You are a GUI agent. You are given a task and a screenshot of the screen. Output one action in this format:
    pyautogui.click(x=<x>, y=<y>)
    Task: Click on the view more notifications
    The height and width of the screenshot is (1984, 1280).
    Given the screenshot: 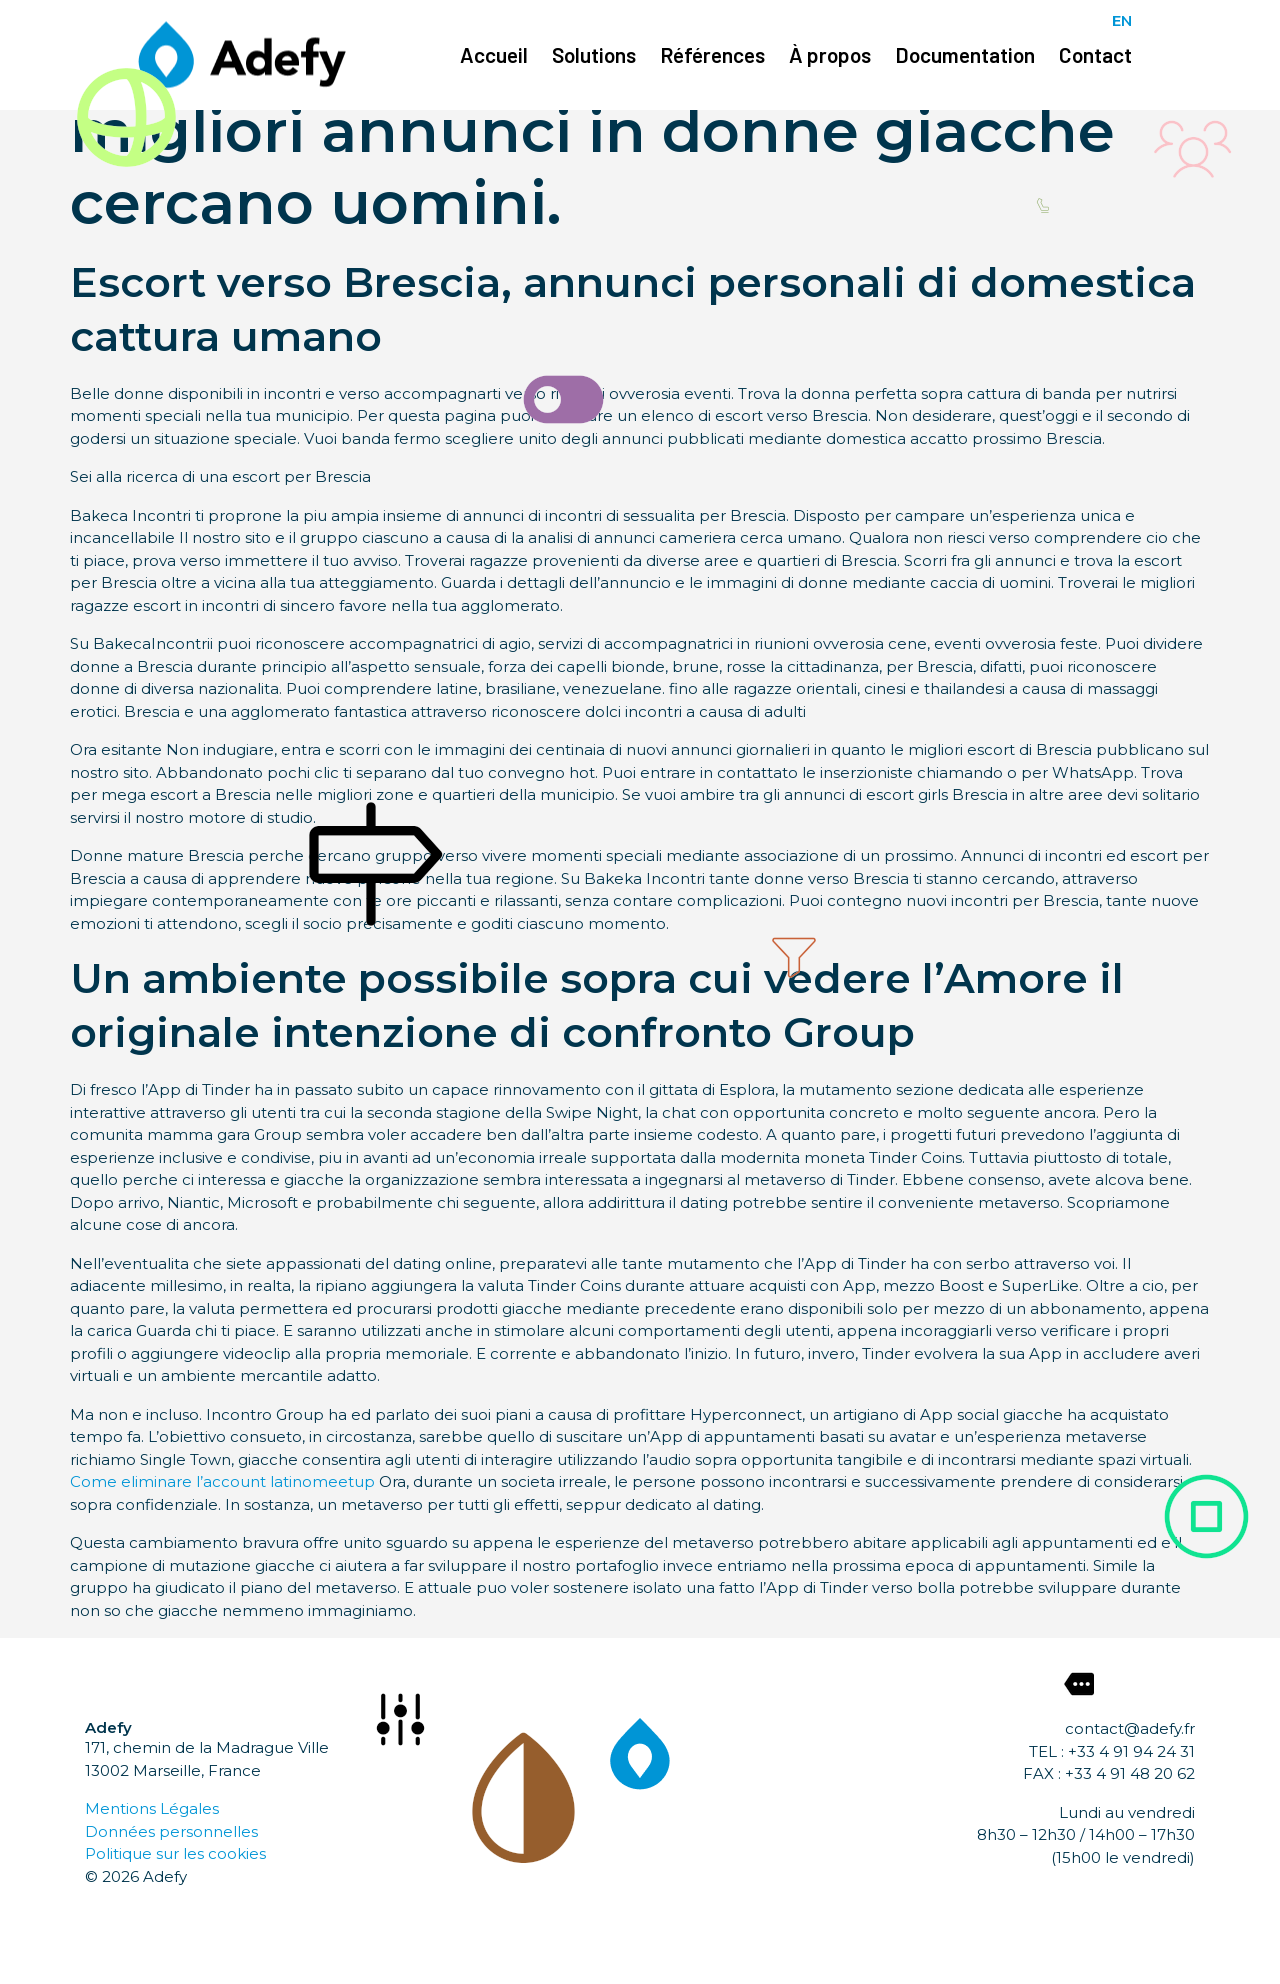 What is the action you would take?
    pyautogui.click(x=1079, y=1684)
    